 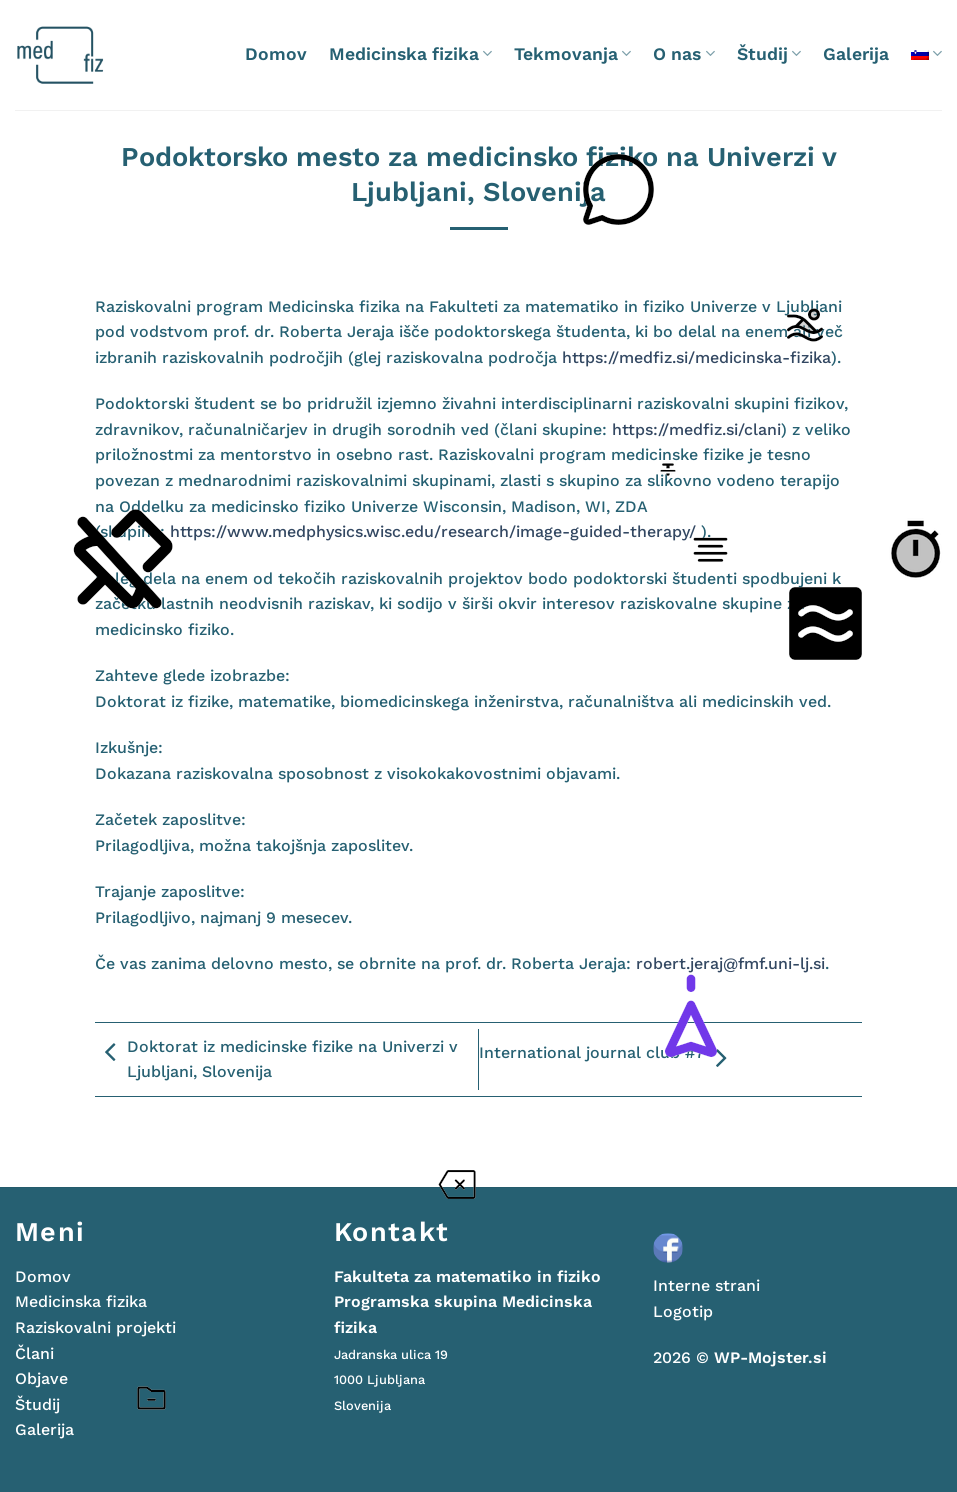 I want to click on apply strikethrough formatting to selected text, so click(x=668, y=470).